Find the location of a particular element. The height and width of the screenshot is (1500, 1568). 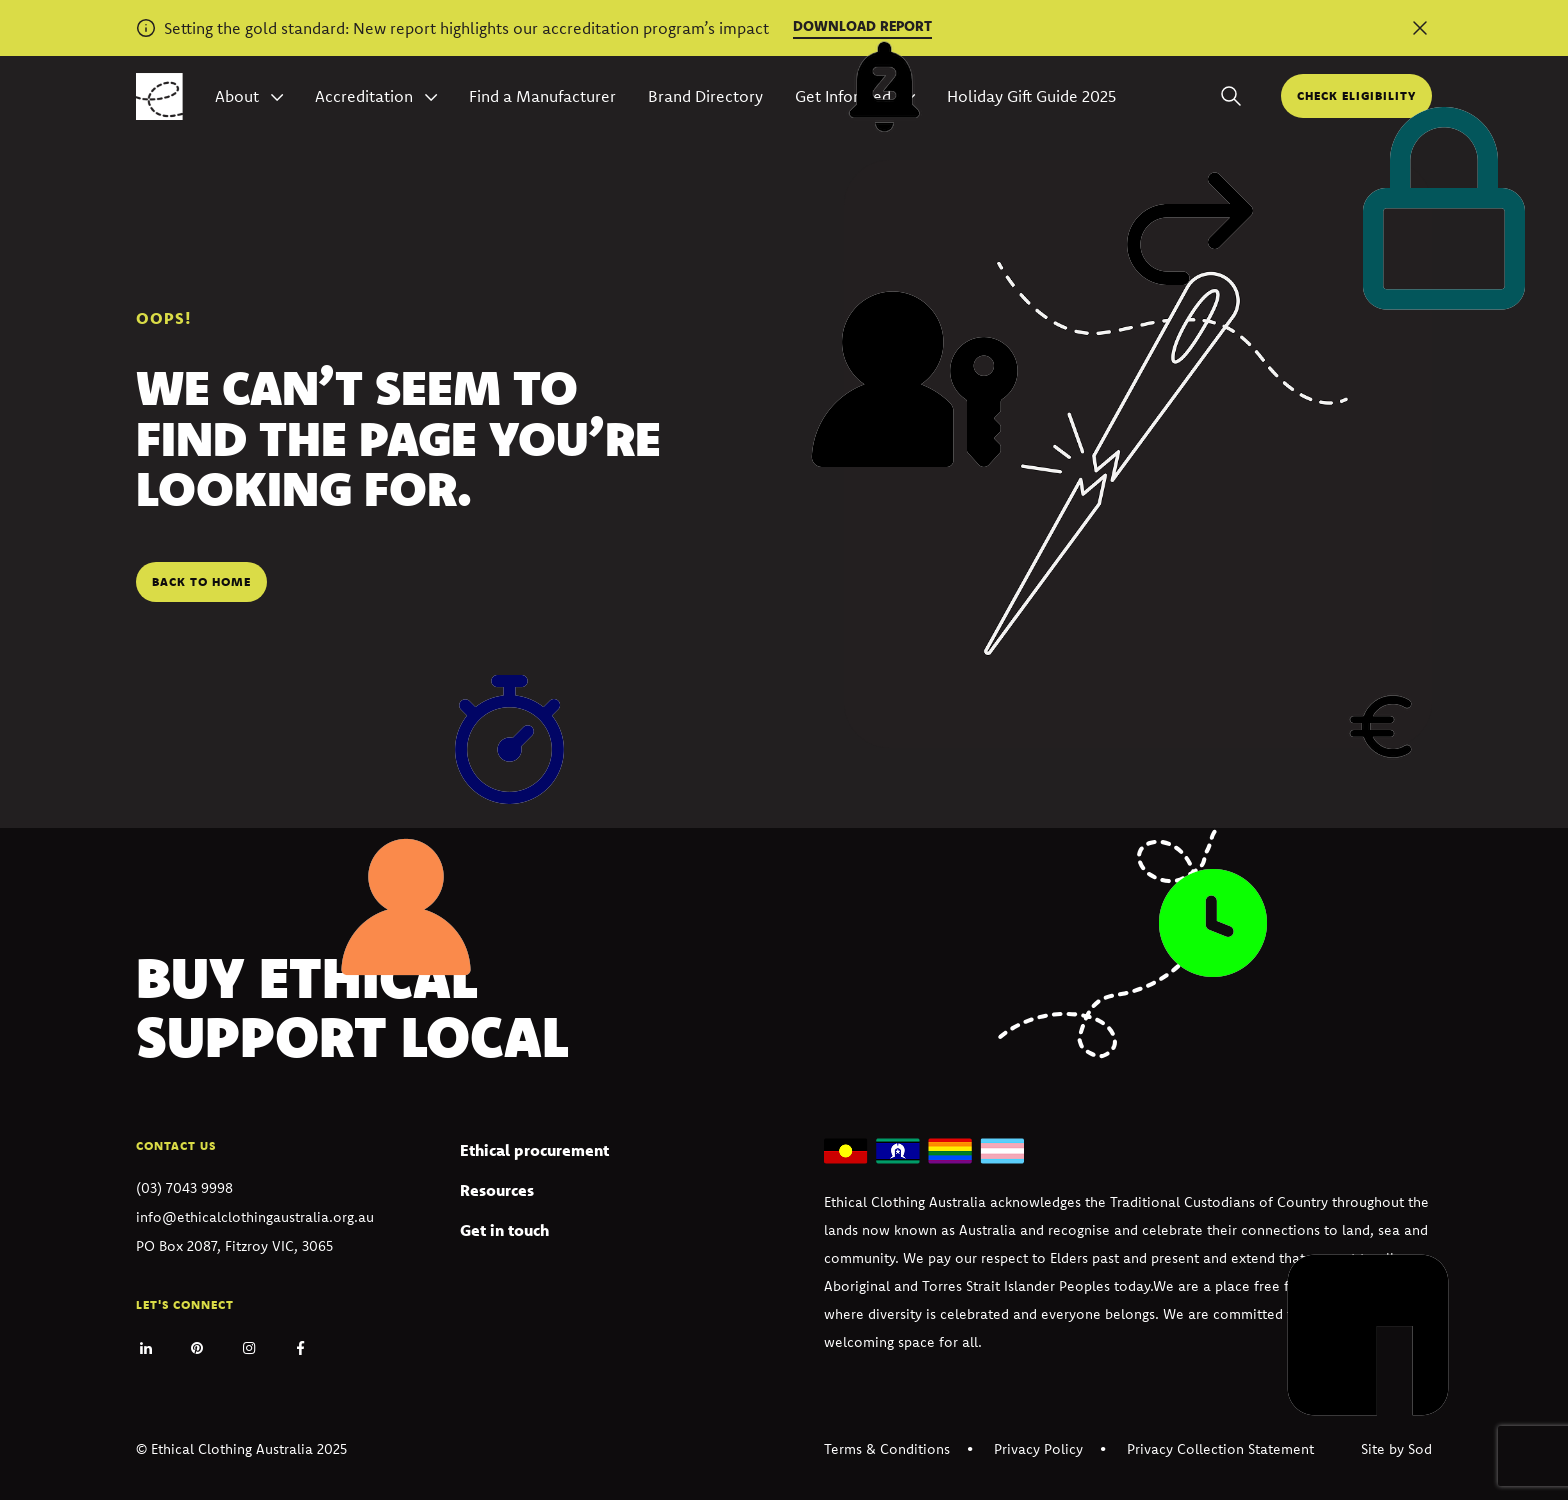

start or stop a timer is located at coordinates (509, 739).